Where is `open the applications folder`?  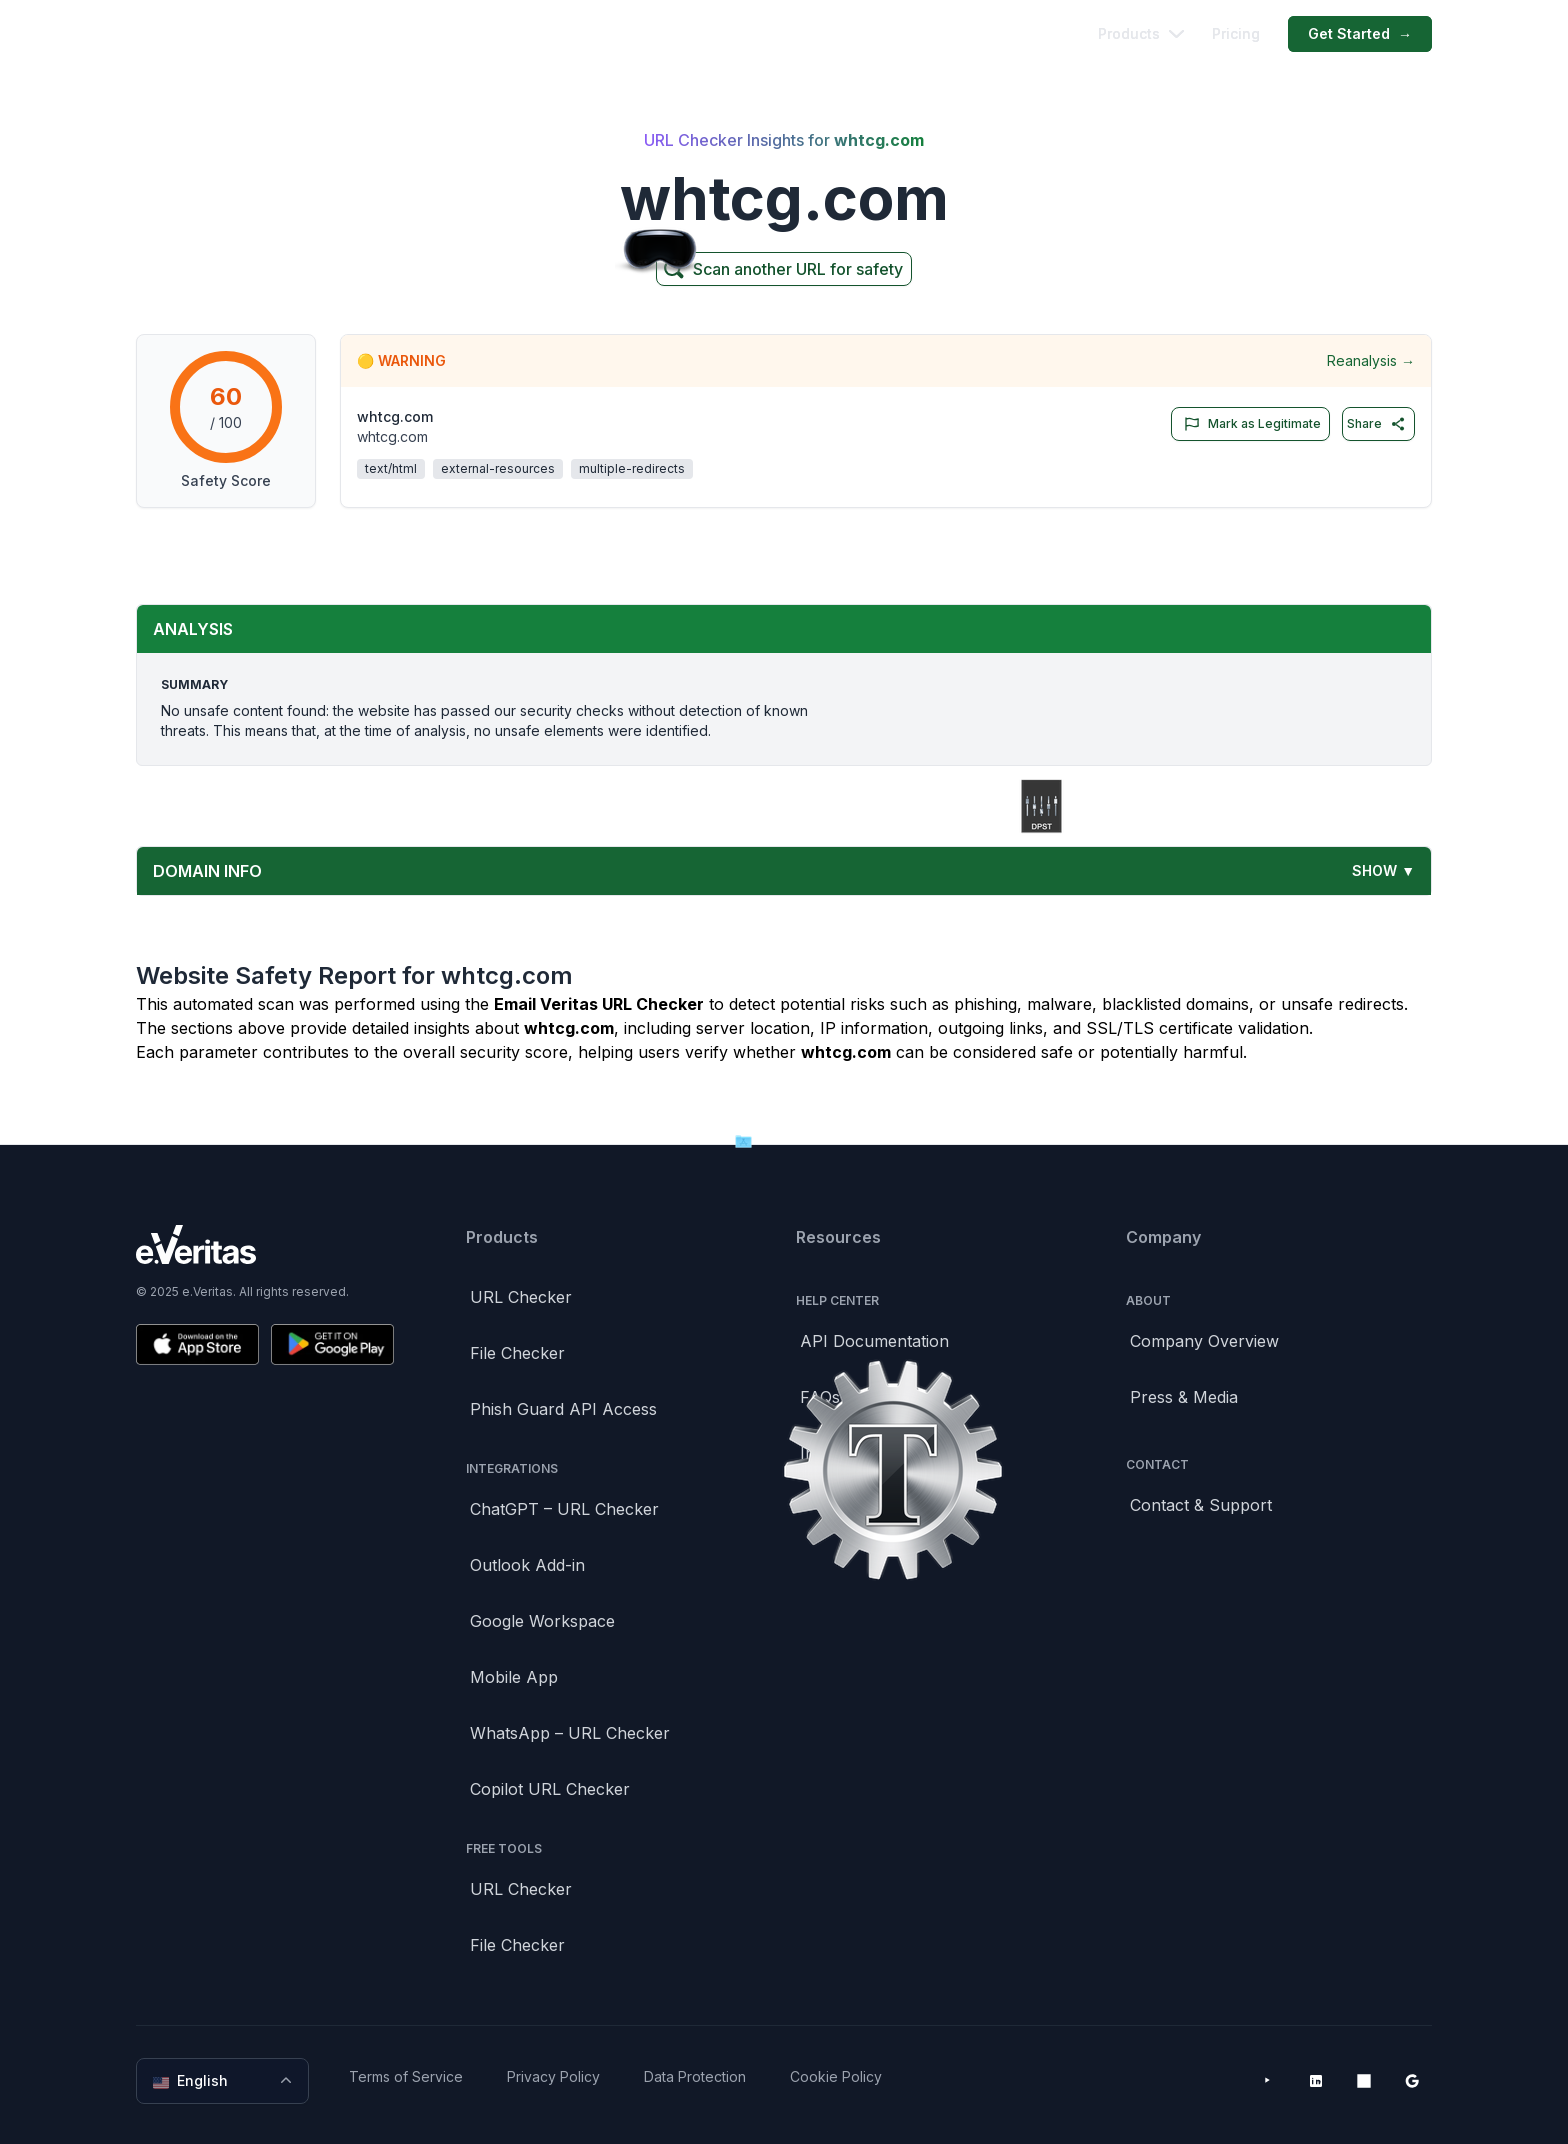 open the applications folder is located at coordinates (743, 1141).